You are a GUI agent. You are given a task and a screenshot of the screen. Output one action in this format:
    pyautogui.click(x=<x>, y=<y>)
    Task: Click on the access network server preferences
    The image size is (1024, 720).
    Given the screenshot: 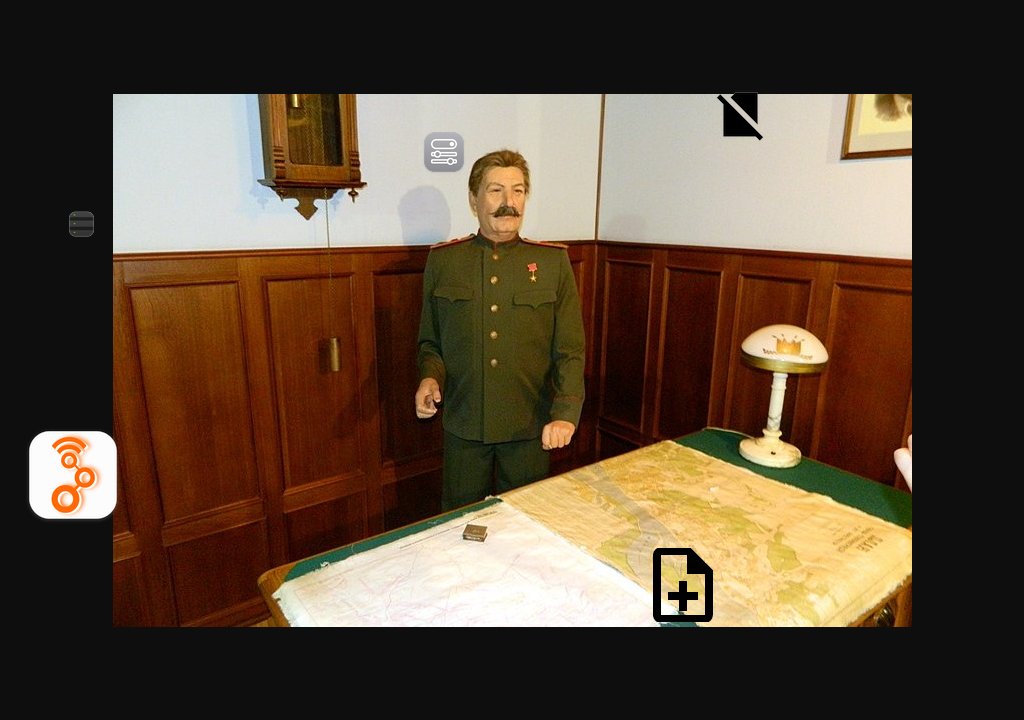 What is the action you would take?
    pyautogui.click(x=81, y=224)
    